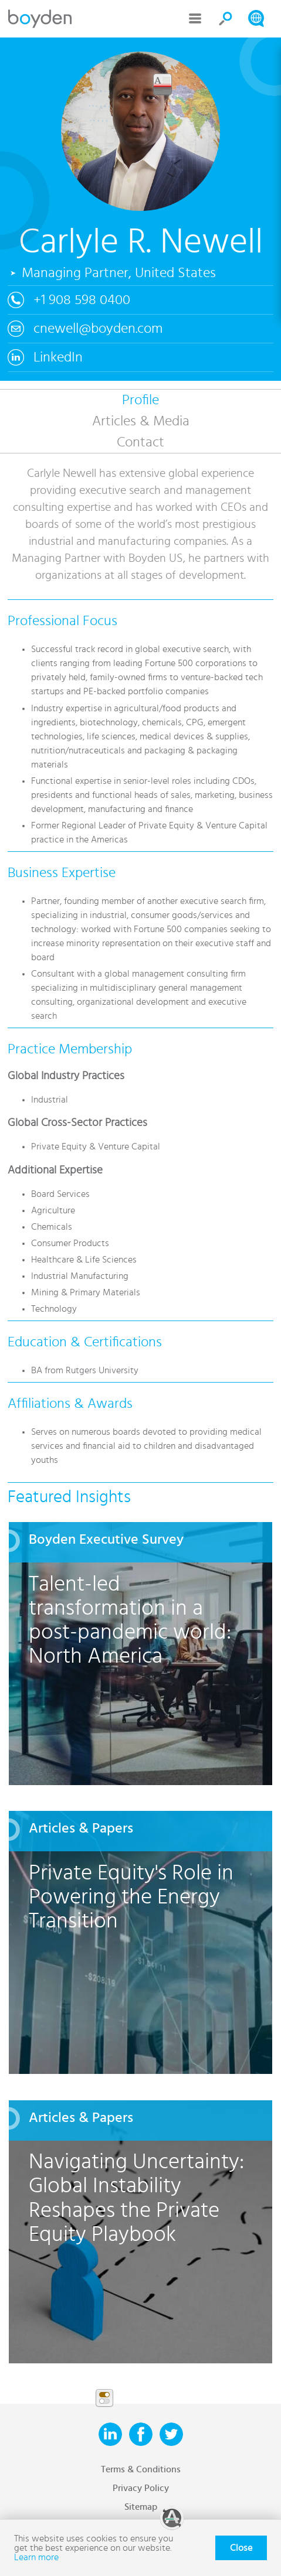 The image size is (281, 2576). I want to click on open document scanner application, so click(162, 84).